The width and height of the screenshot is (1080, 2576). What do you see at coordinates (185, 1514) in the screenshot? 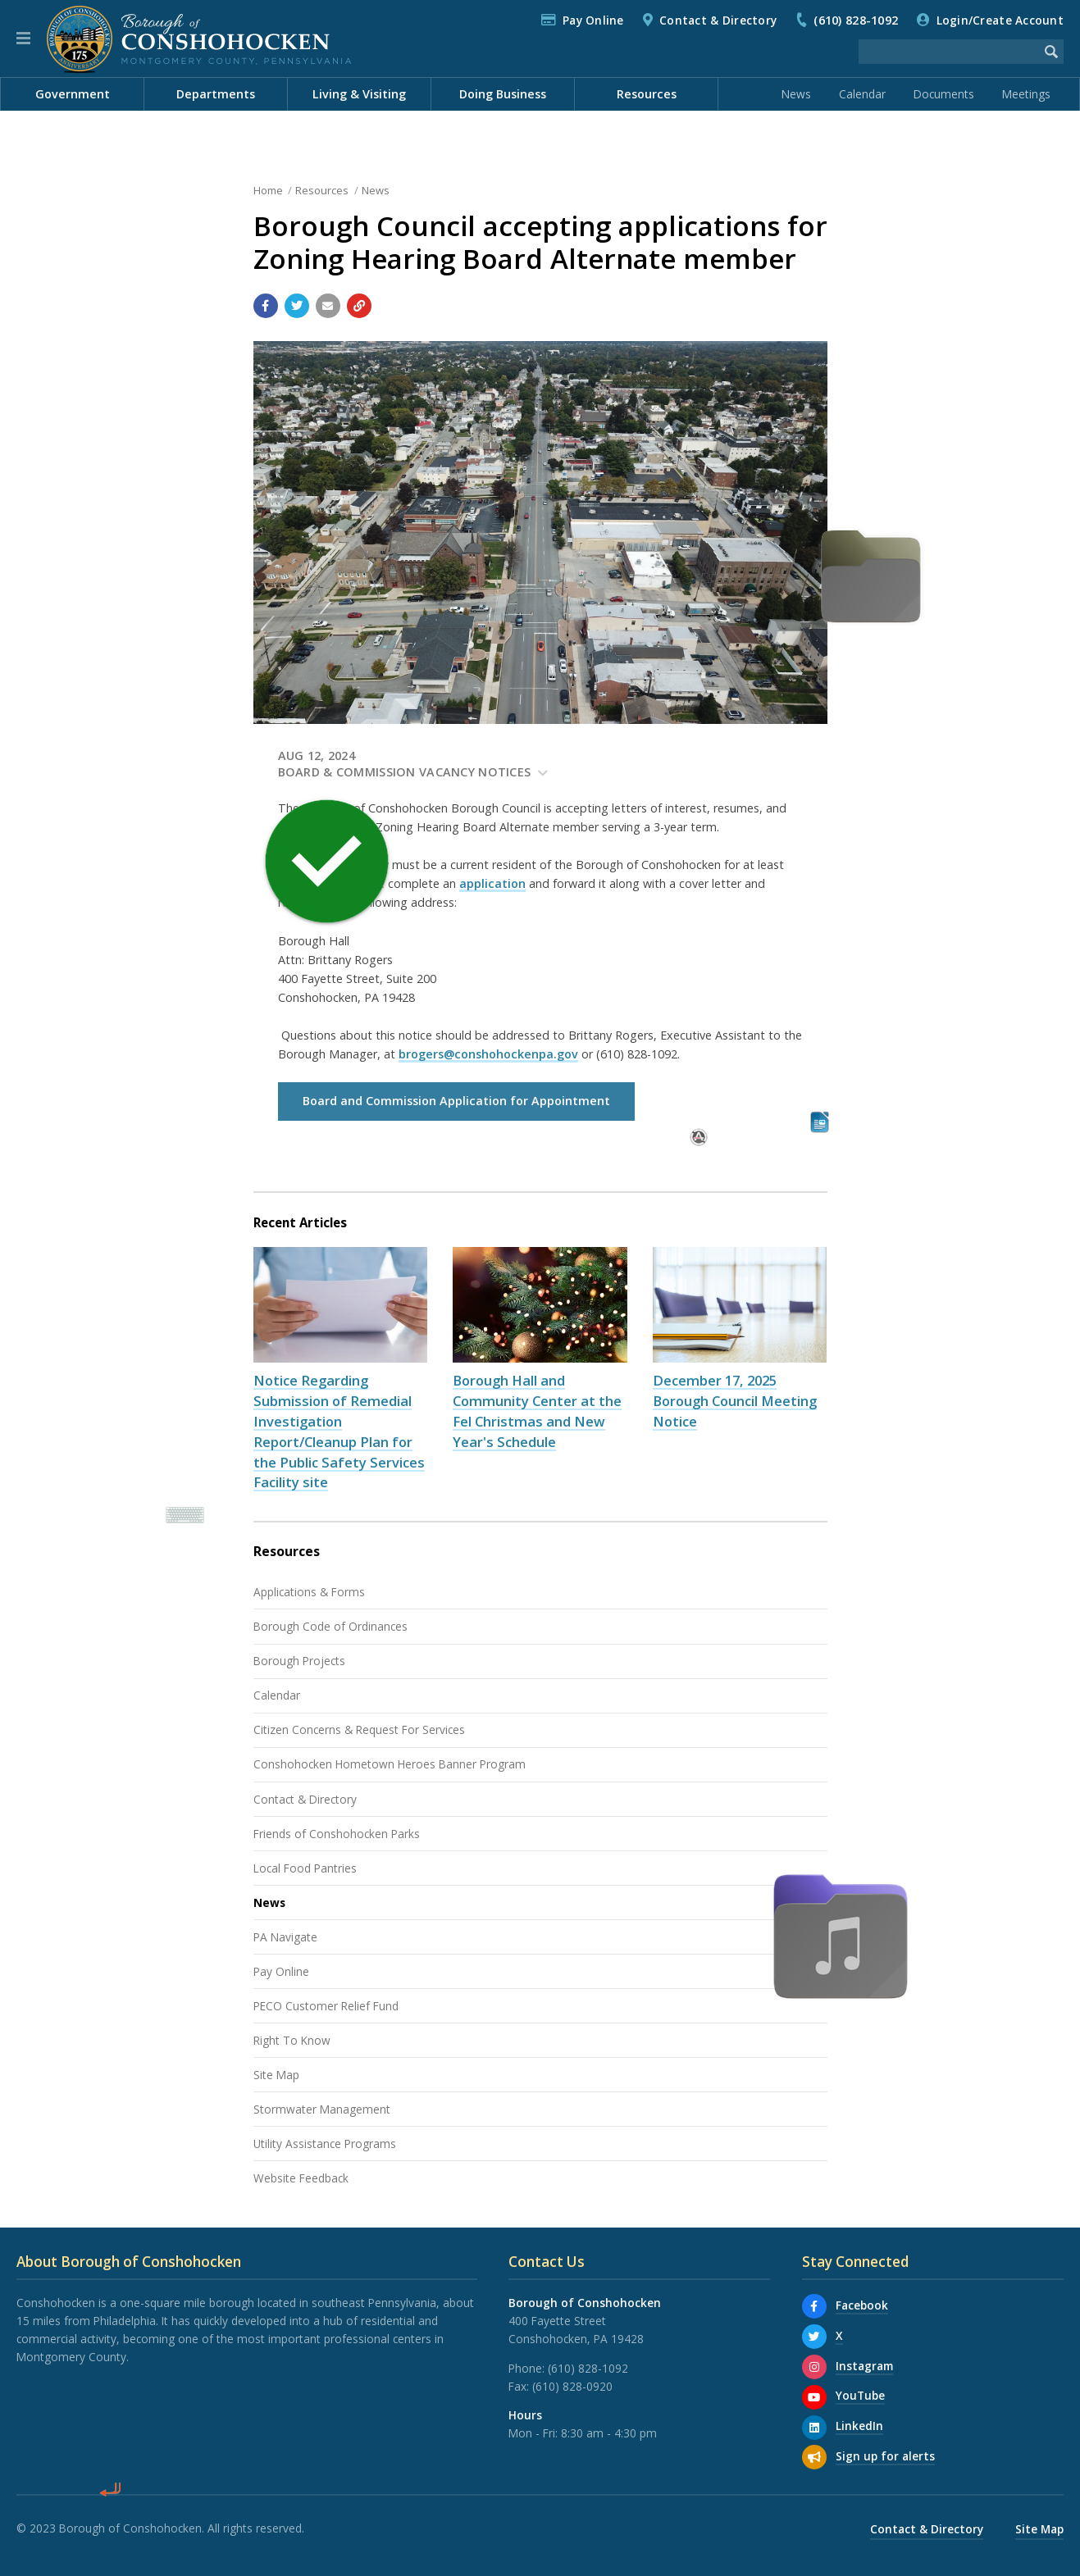
I see `connect a bluetooth keyboard` at bounding box center [185, 1514].